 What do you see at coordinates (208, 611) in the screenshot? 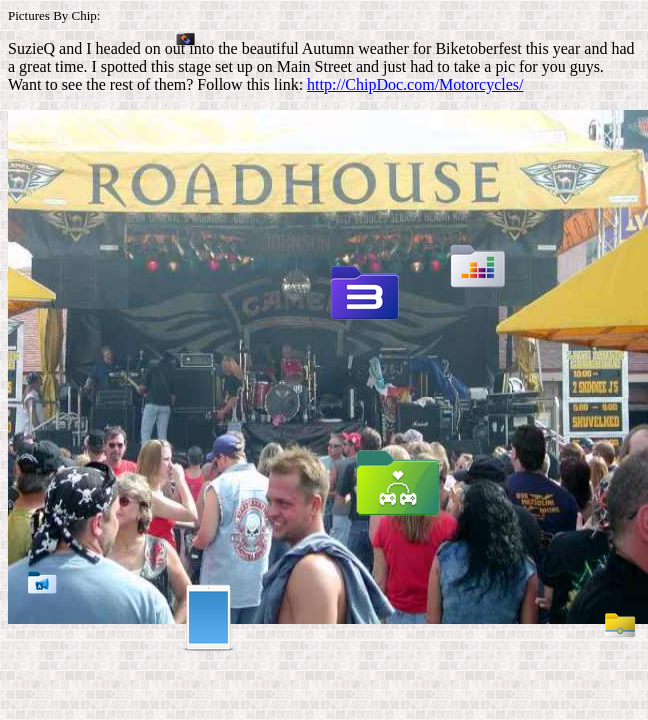
I see `iPad mini 2 device detected` at bounding box center [208, 611].